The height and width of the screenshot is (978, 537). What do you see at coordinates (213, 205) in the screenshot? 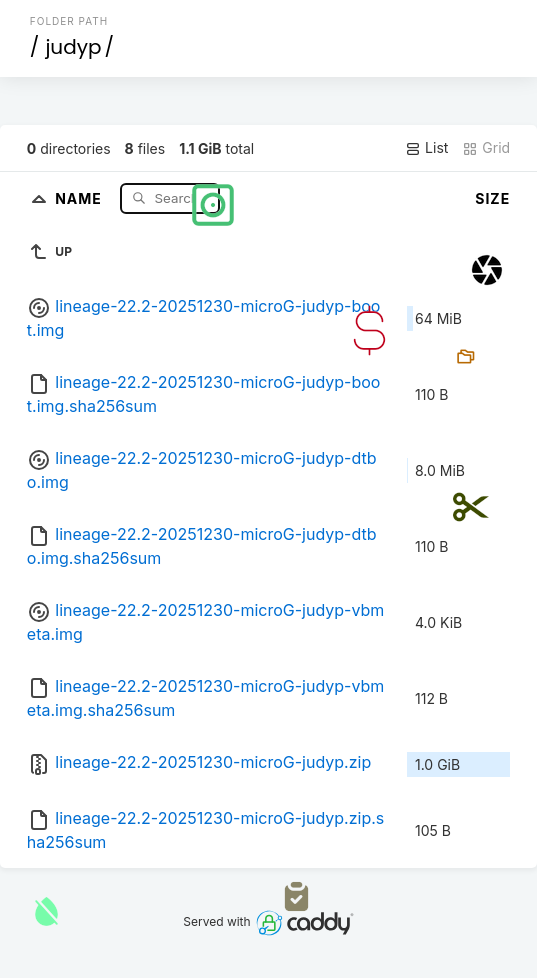
I see `browse music or audio library` at bounding box center [213, 205].